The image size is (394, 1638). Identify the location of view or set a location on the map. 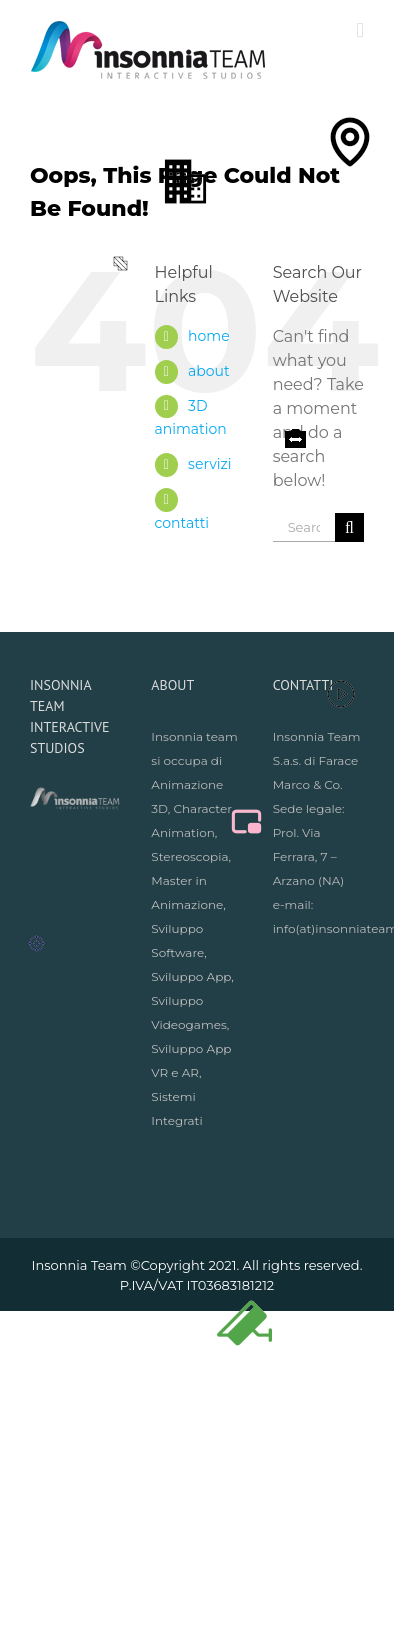
(350, 142).